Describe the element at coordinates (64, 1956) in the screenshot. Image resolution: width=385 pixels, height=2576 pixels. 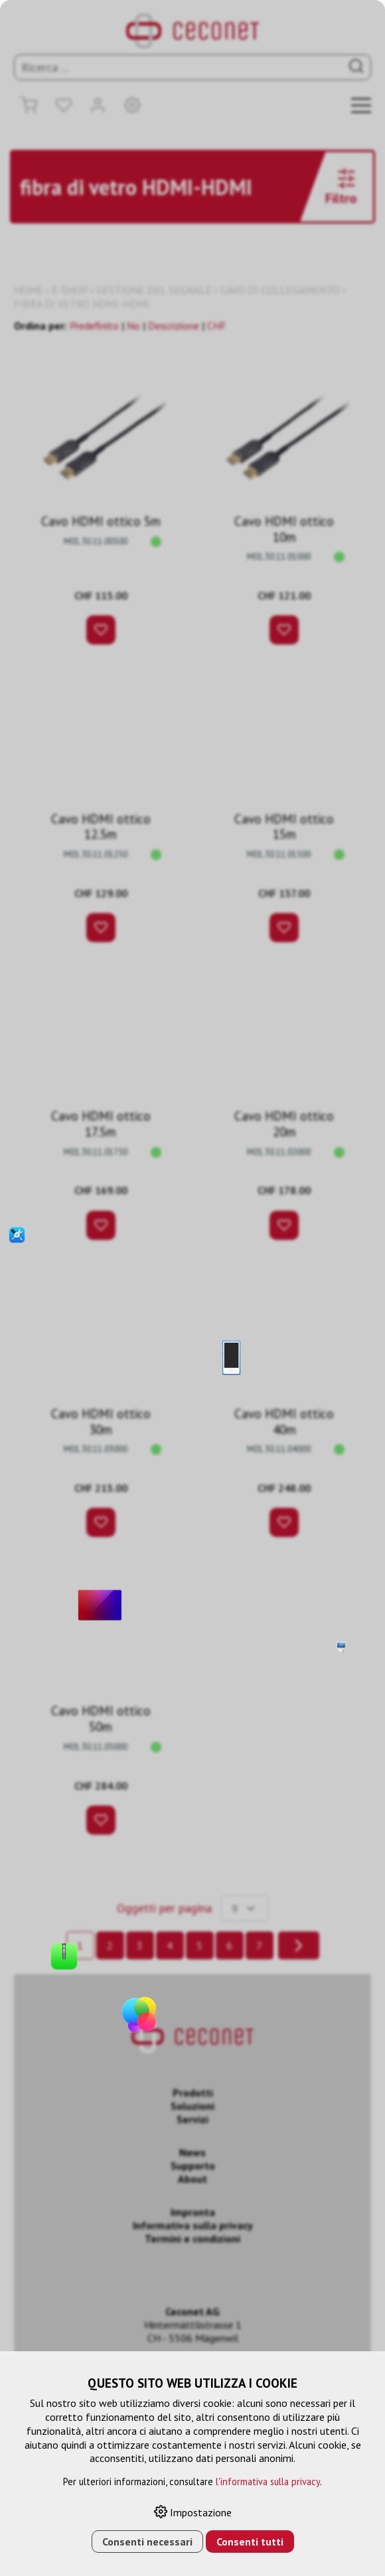
I see `open archive utility to compress or extract files` at that location.